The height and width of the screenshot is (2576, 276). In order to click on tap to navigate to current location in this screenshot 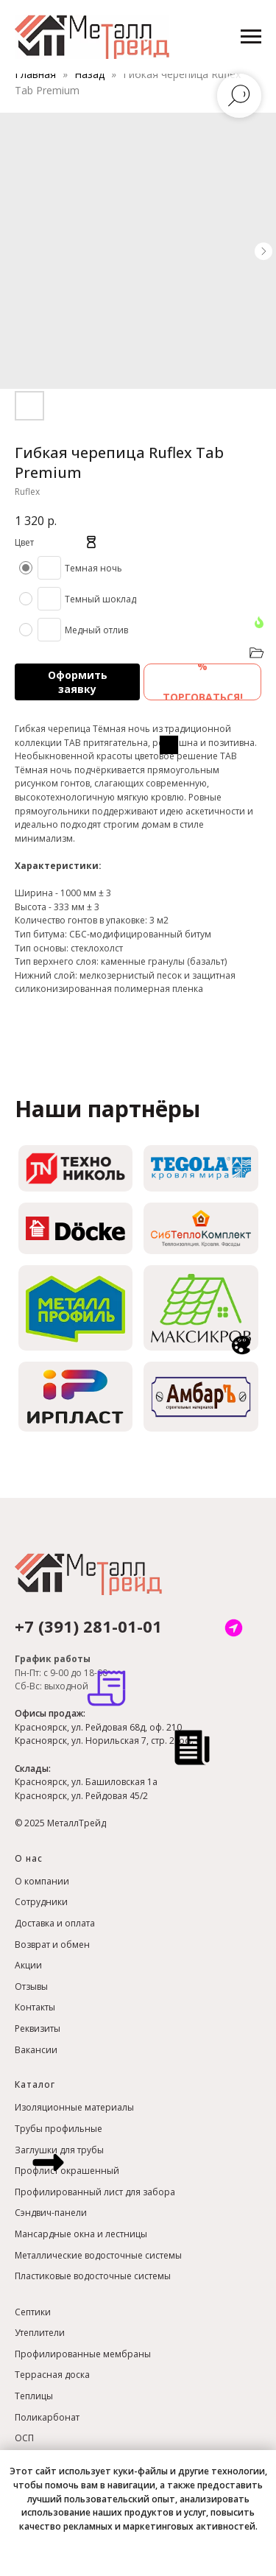, I will do `click(233, 1627)`.